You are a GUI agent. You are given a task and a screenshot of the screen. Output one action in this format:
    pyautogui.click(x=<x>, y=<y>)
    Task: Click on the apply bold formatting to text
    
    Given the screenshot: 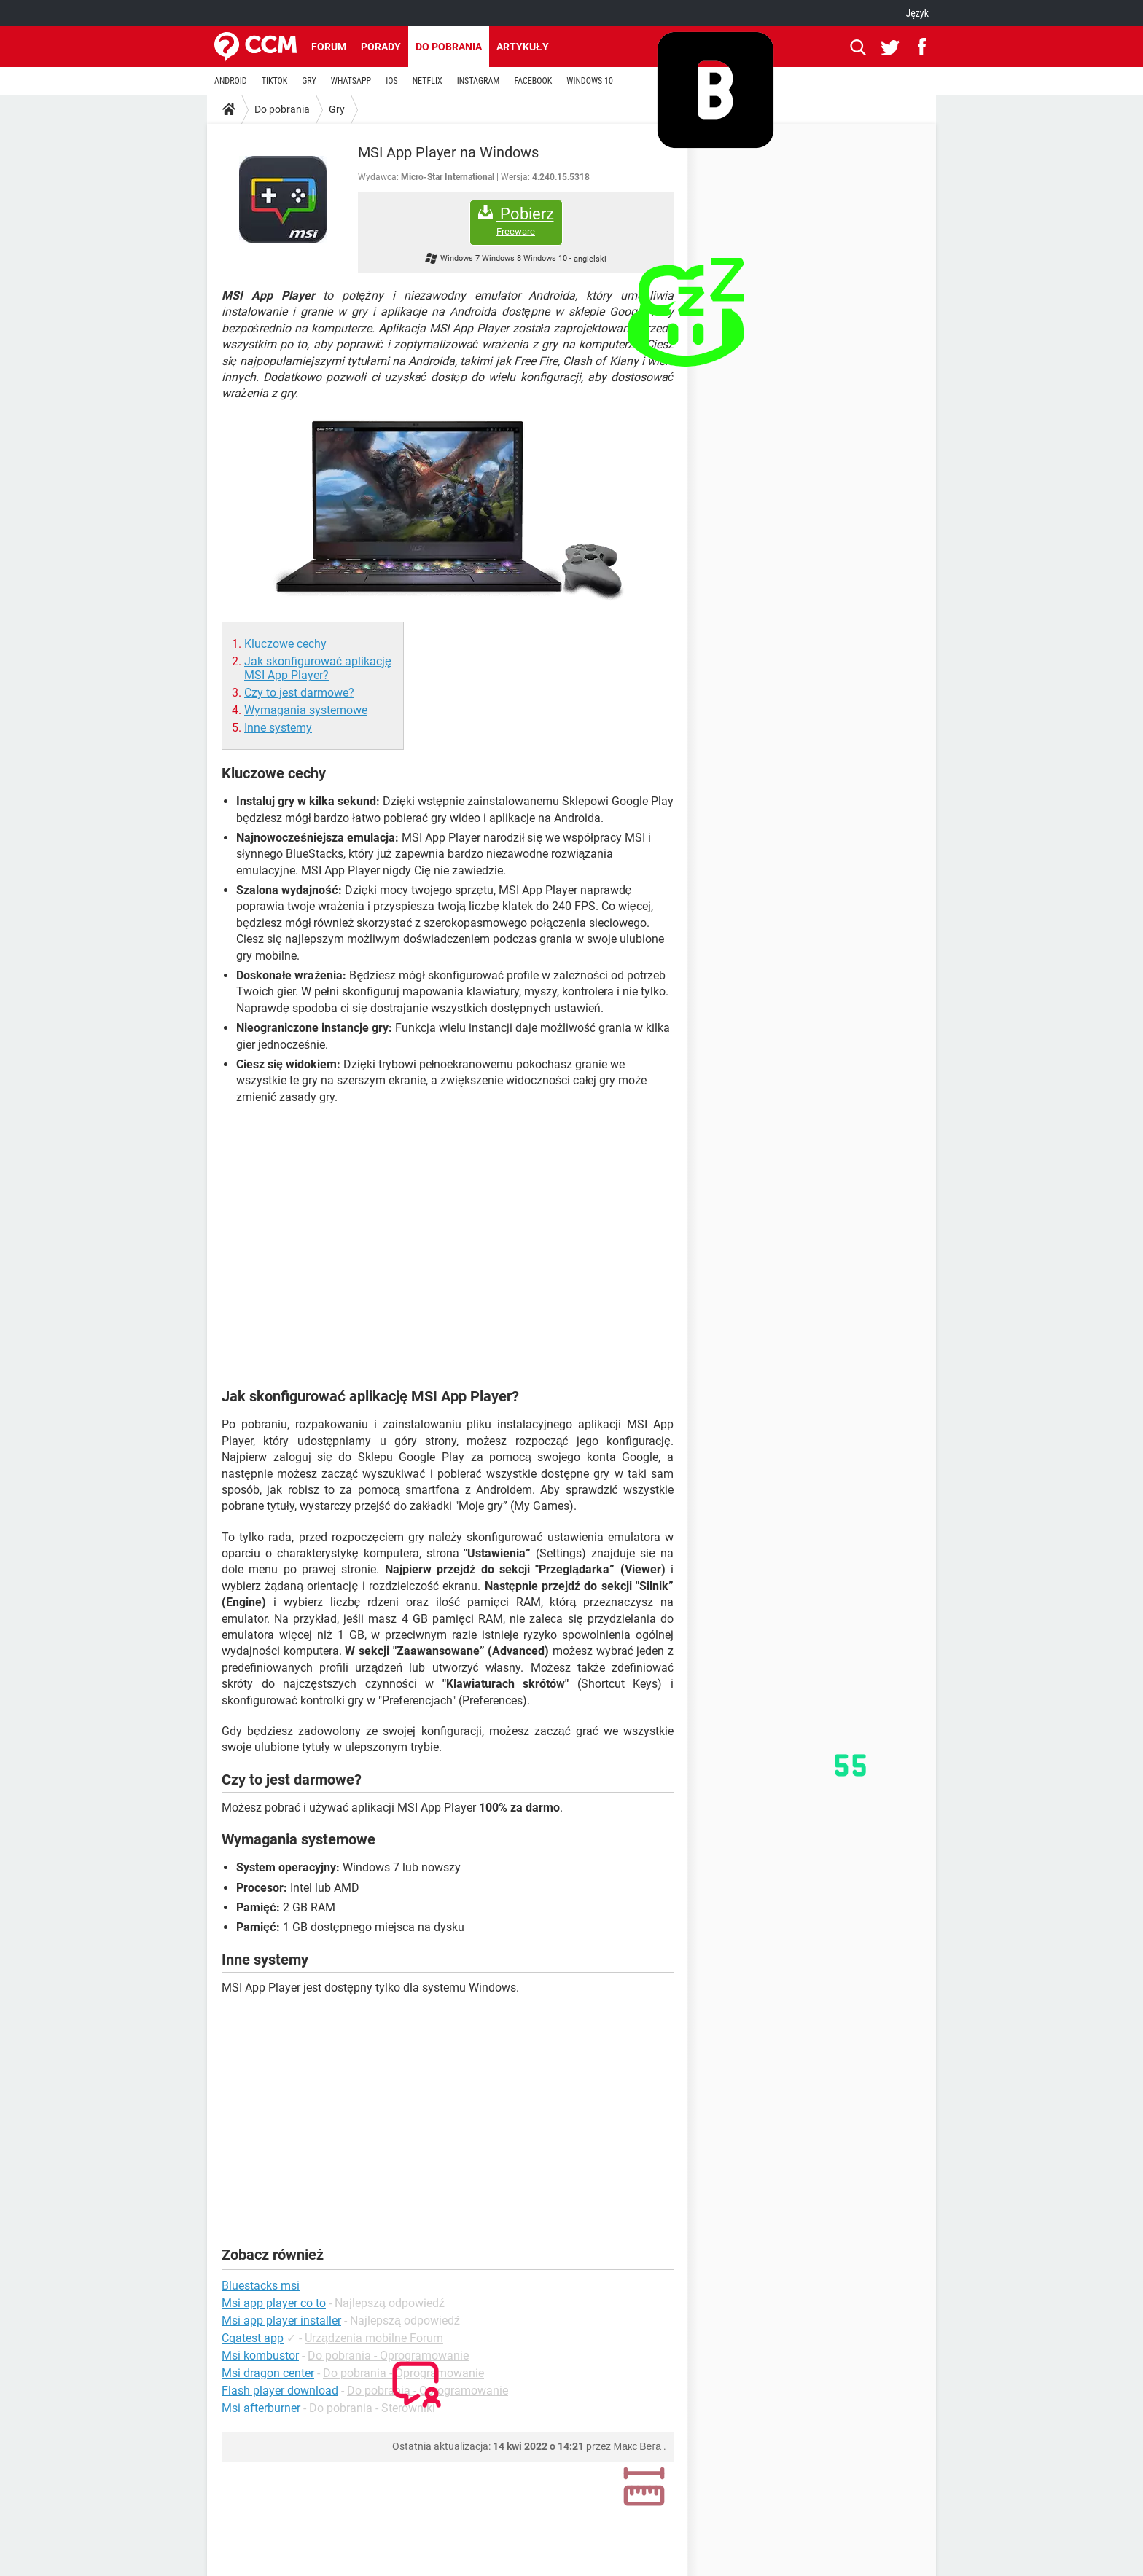 What is the action you would take?
    pyautogui.click(x=715, y=90)
    